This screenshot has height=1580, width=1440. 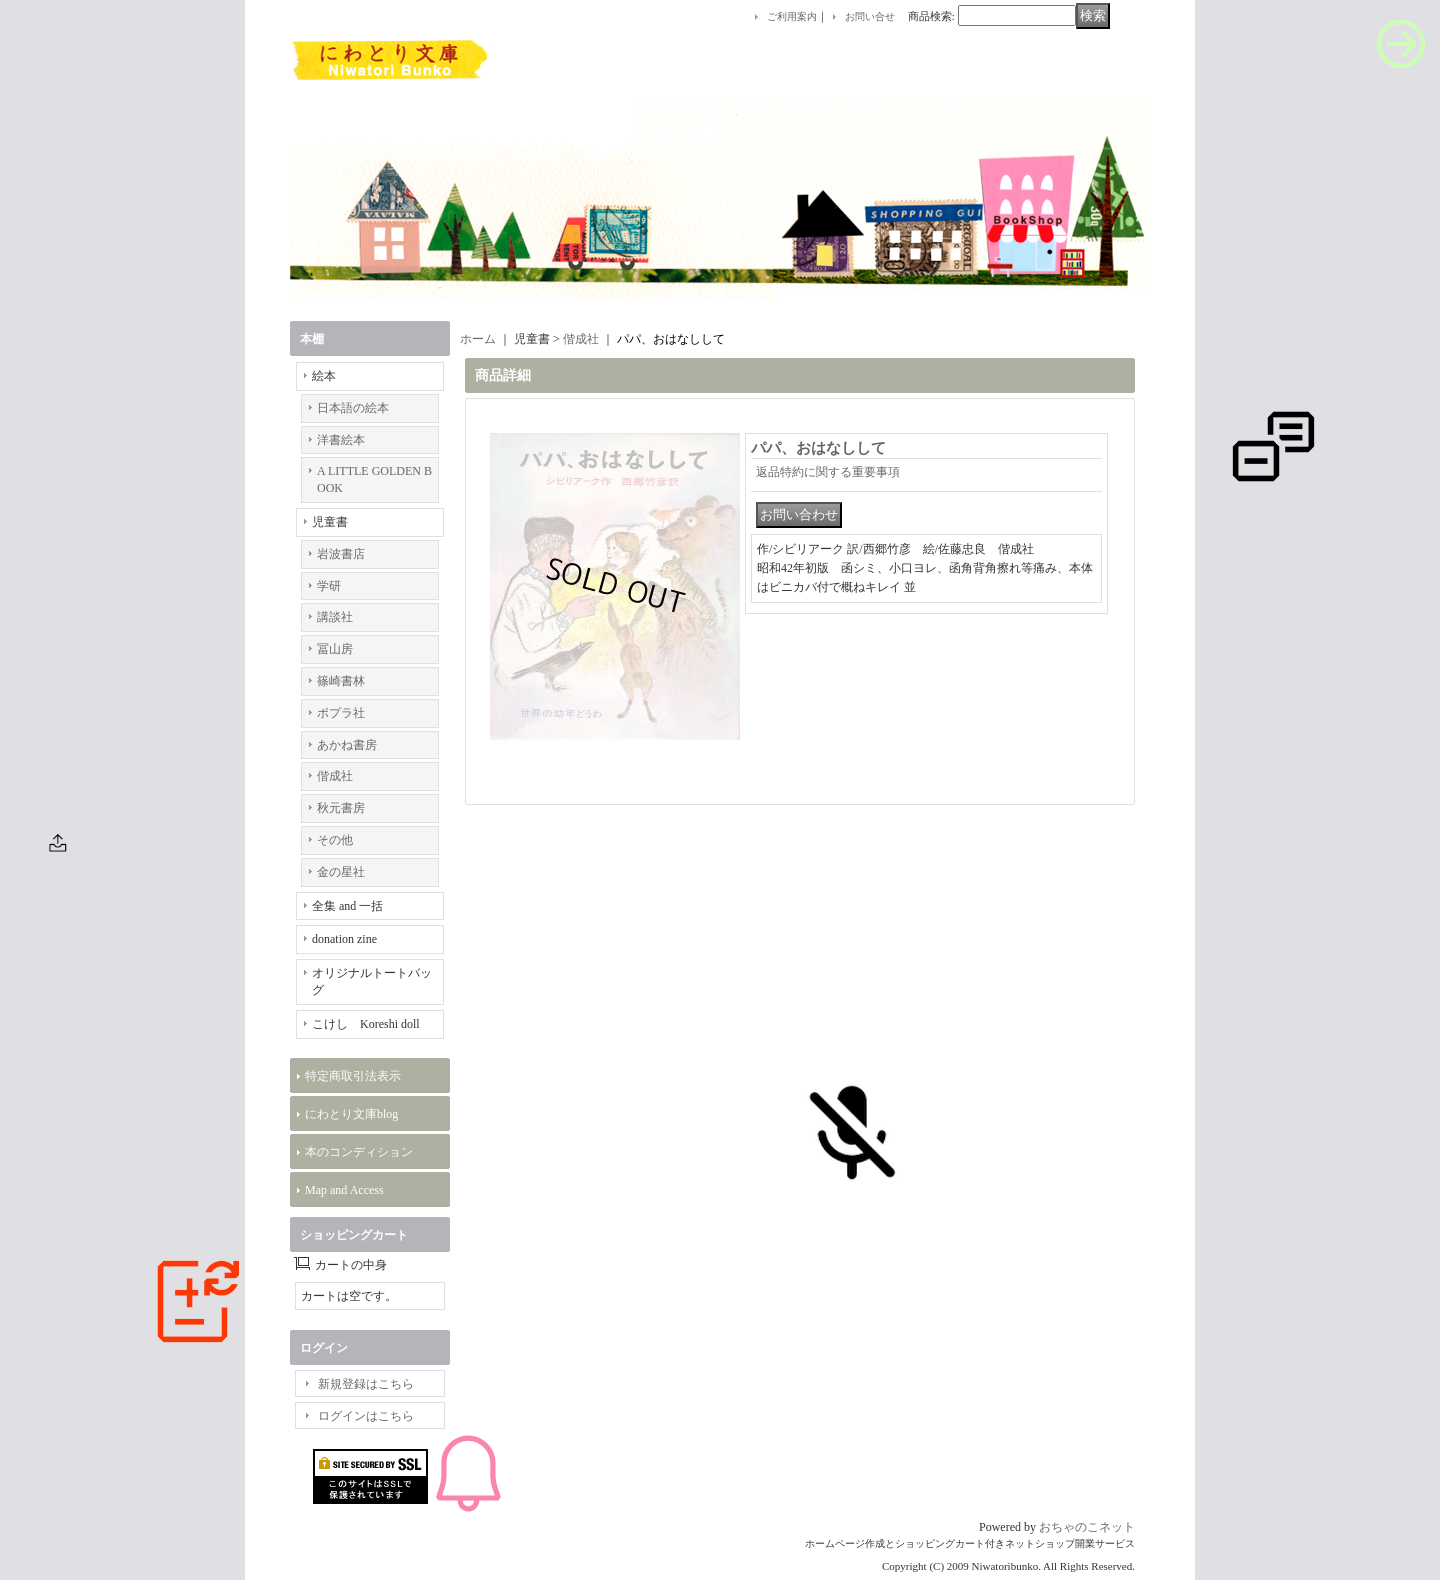 What do you see at coordinates (468, 1473) in the screenshot?
I see `view notifications` at bounding box center [468, 1473].